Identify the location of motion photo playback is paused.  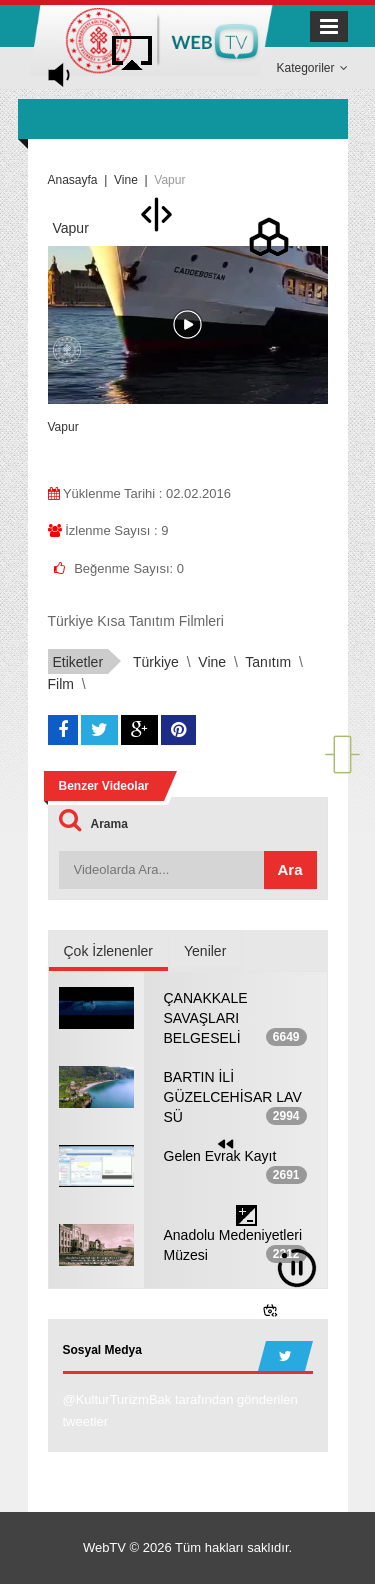
(297, 1268).